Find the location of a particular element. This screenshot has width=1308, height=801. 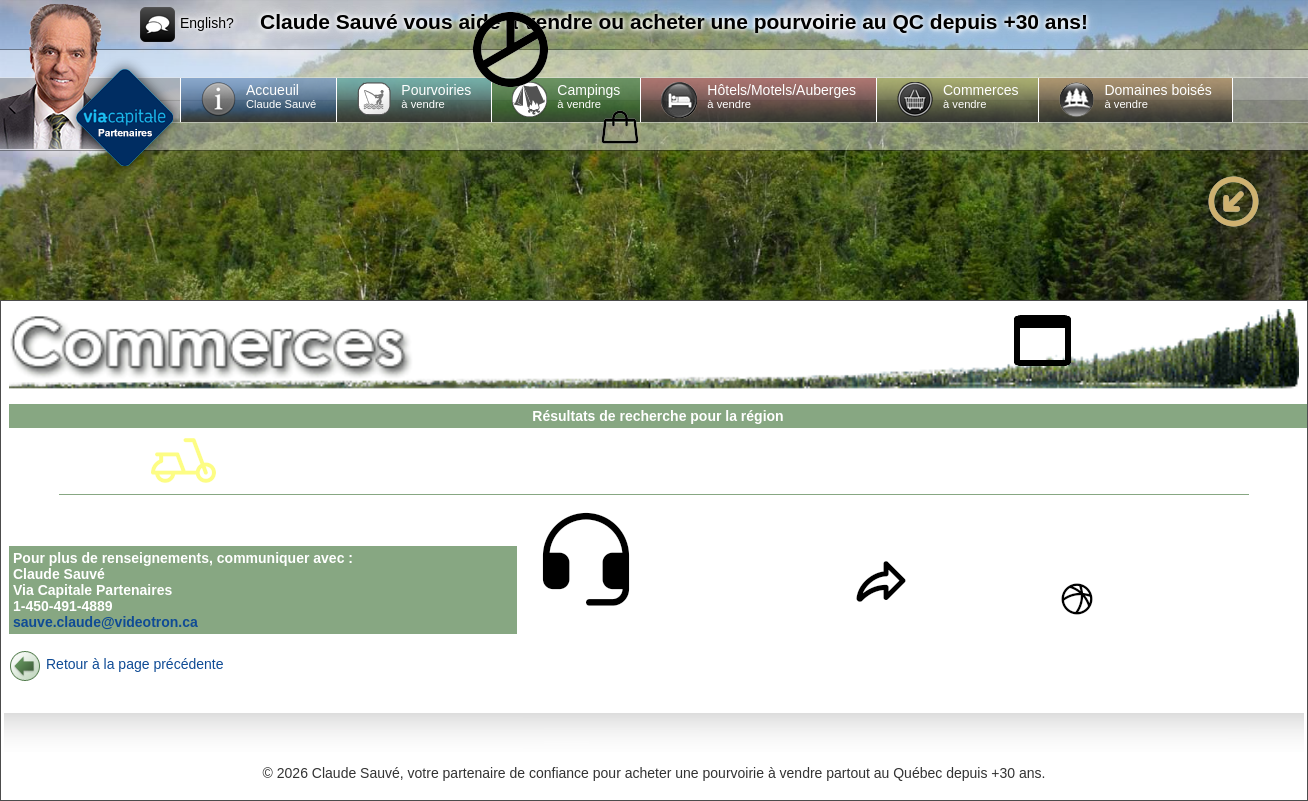

view your shopping bag is located at coordinates (620, 129).